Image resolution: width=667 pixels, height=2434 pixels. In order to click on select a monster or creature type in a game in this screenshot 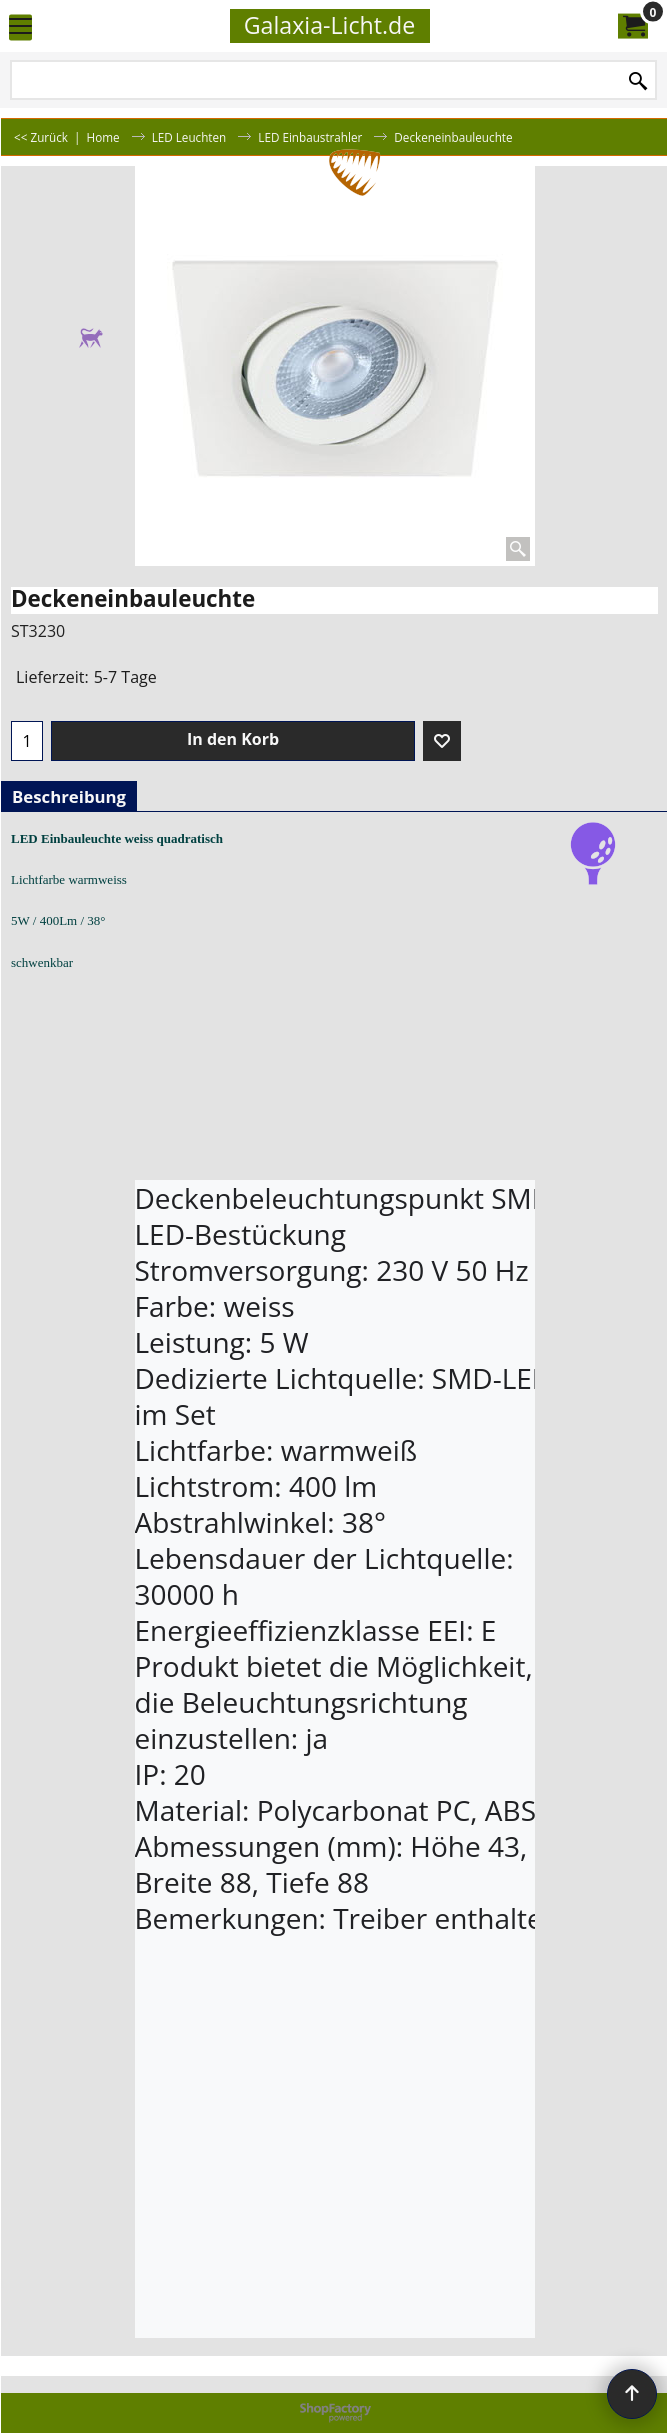, I will do `click(354, 171)`.